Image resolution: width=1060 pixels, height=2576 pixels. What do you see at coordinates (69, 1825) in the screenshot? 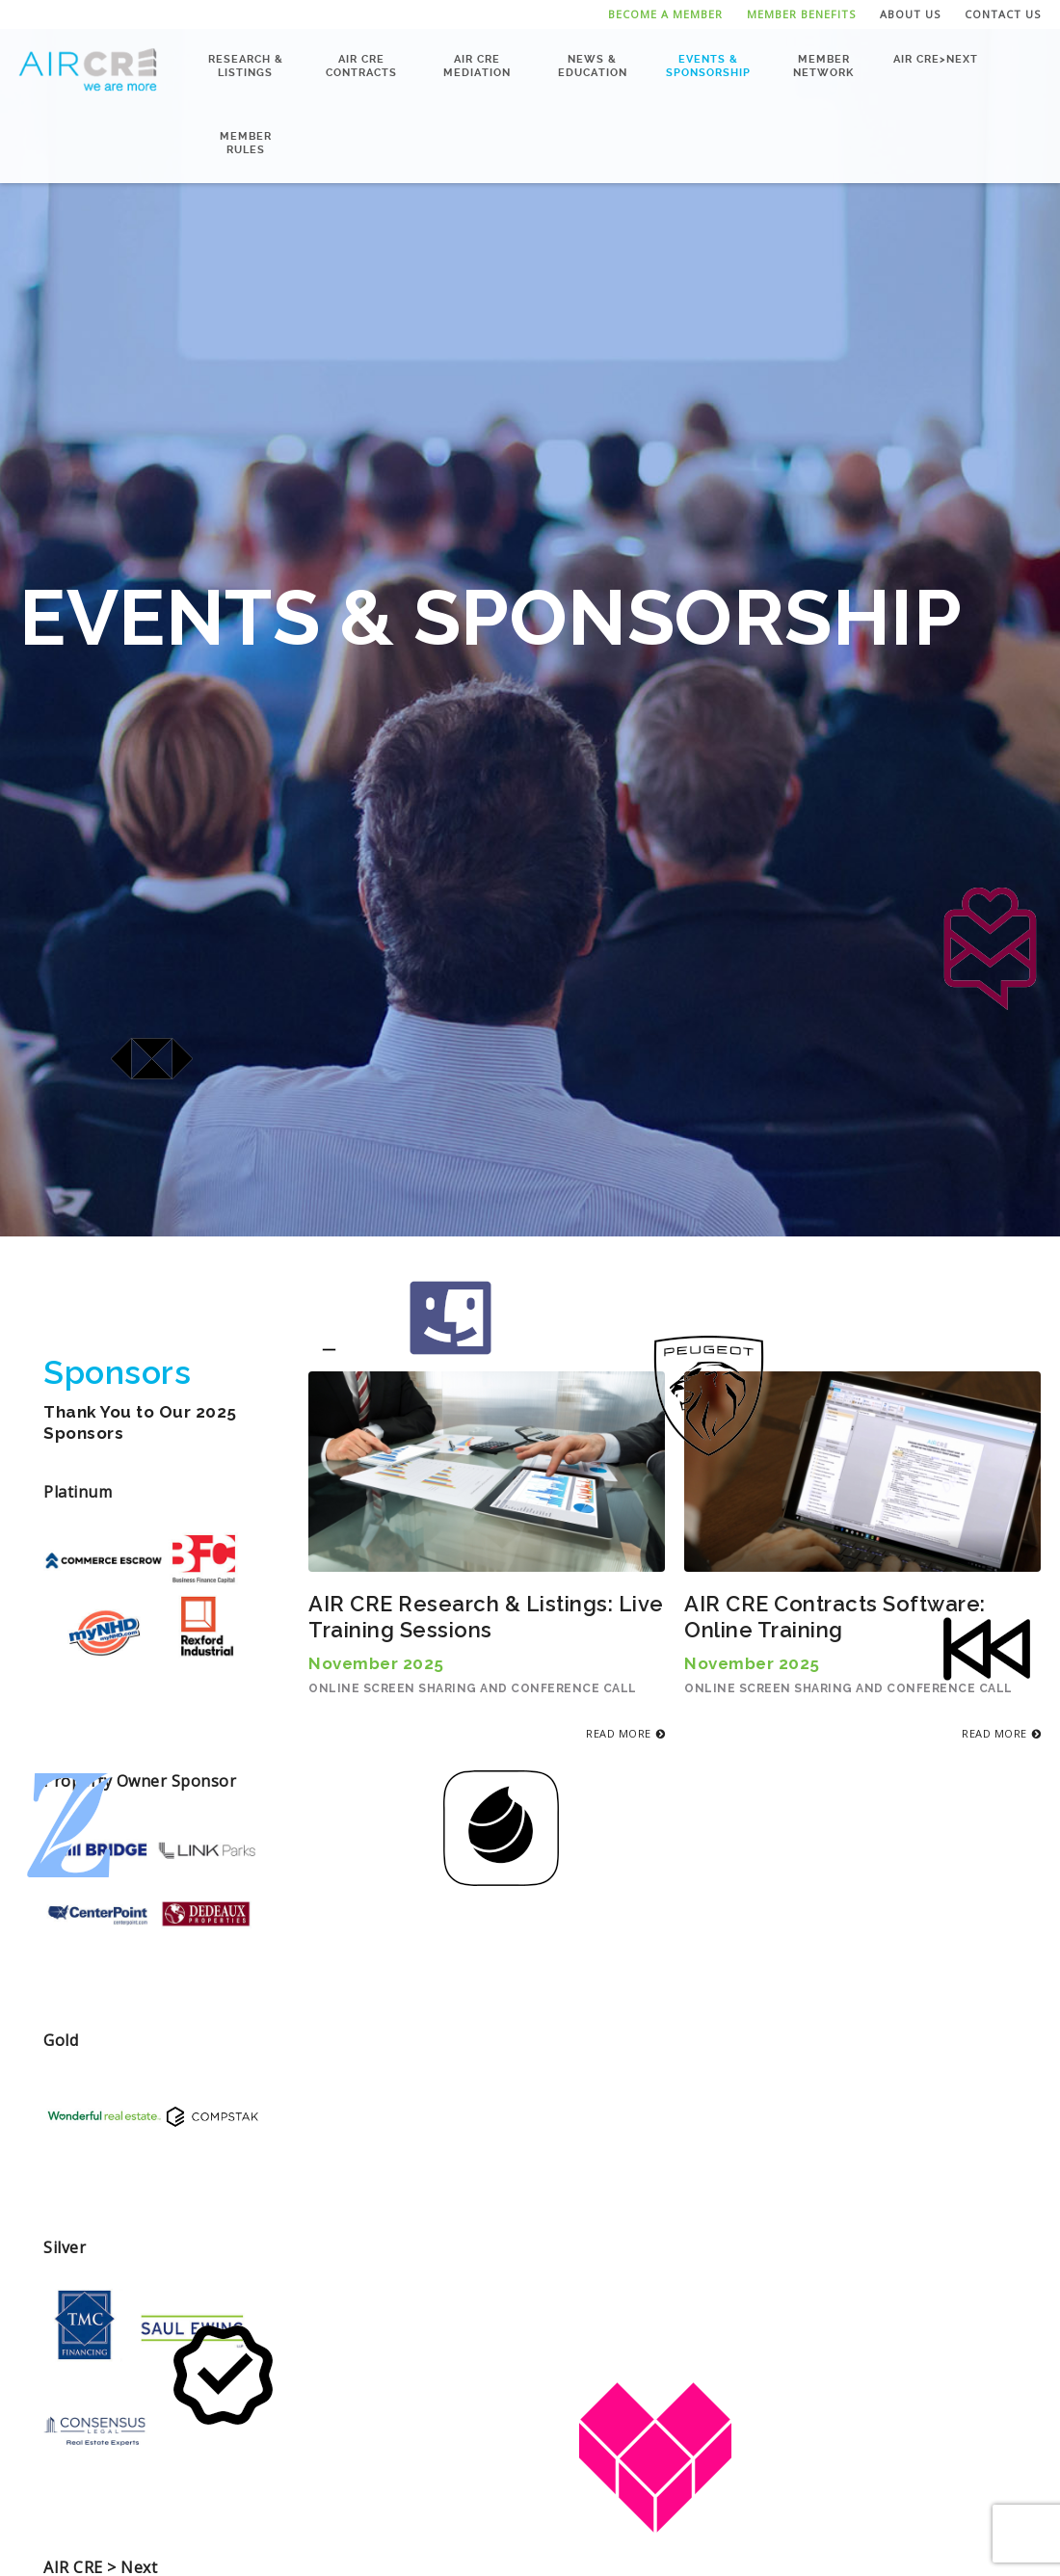
I see `open the Zola website or app` at bounding box center [69, 1825].